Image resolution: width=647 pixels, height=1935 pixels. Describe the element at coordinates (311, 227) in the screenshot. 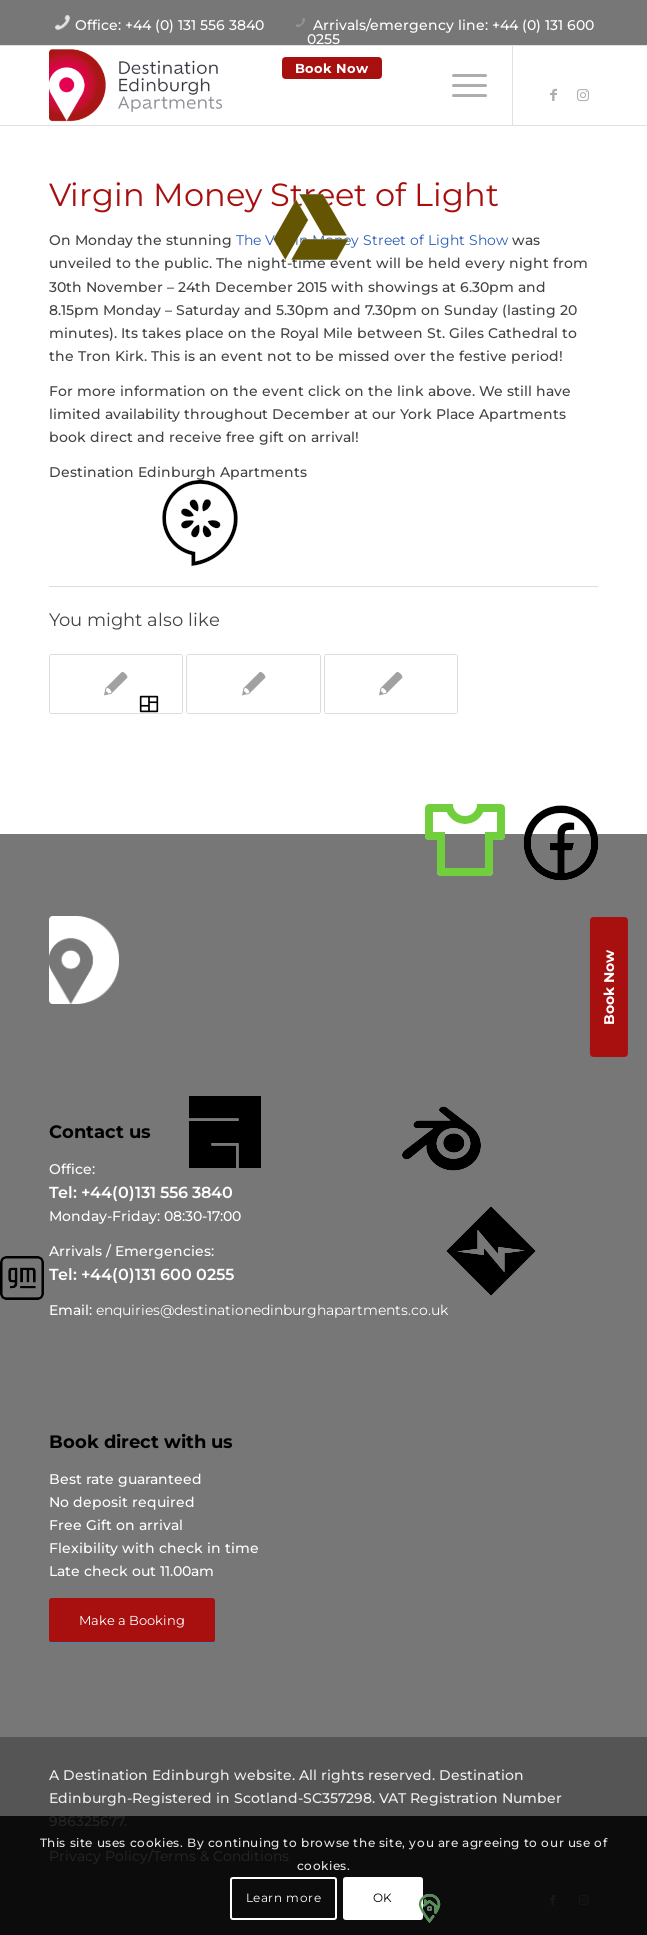

I see `open google drive` at that location.